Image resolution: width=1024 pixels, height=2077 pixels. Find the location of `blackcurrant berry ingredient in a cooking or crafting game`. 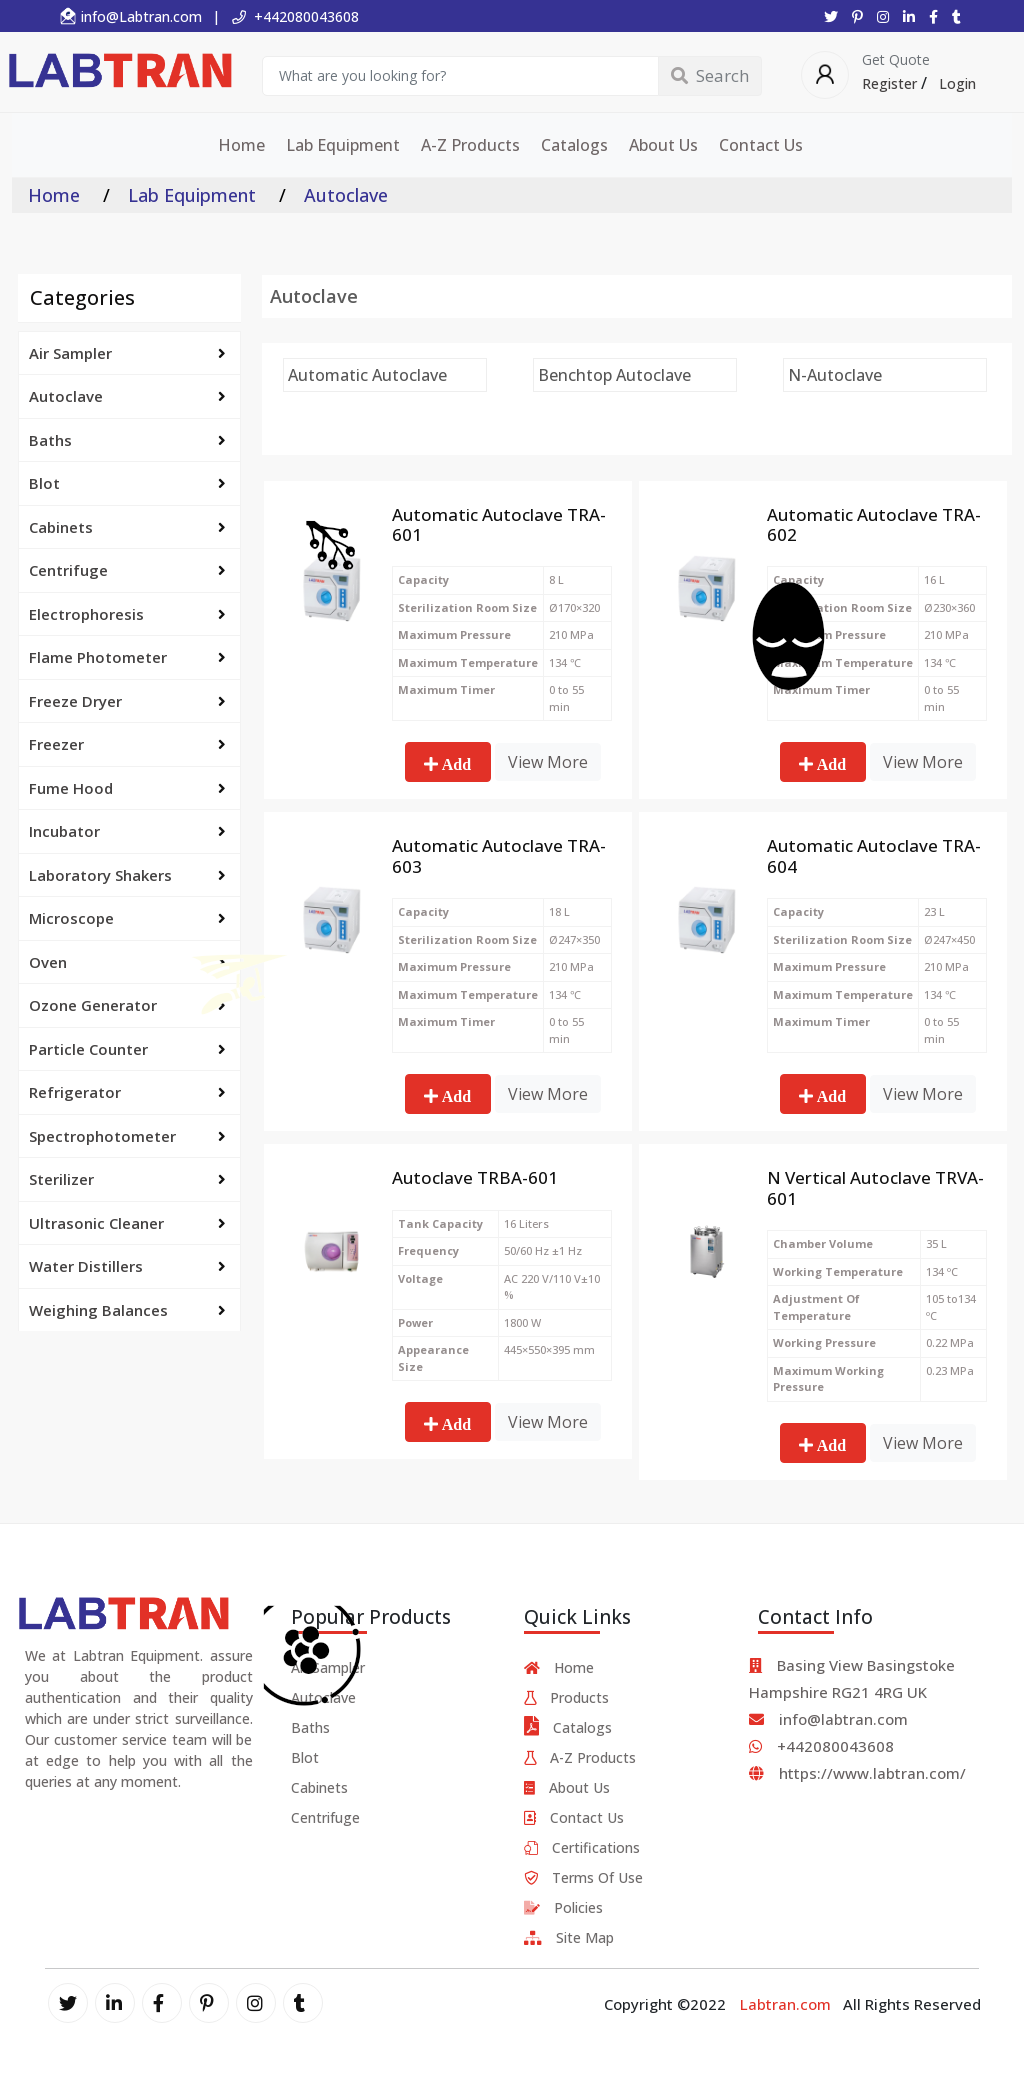

blackcurrant berry ingredient in a cooking or crafting game is located at coordinates (330, 545).